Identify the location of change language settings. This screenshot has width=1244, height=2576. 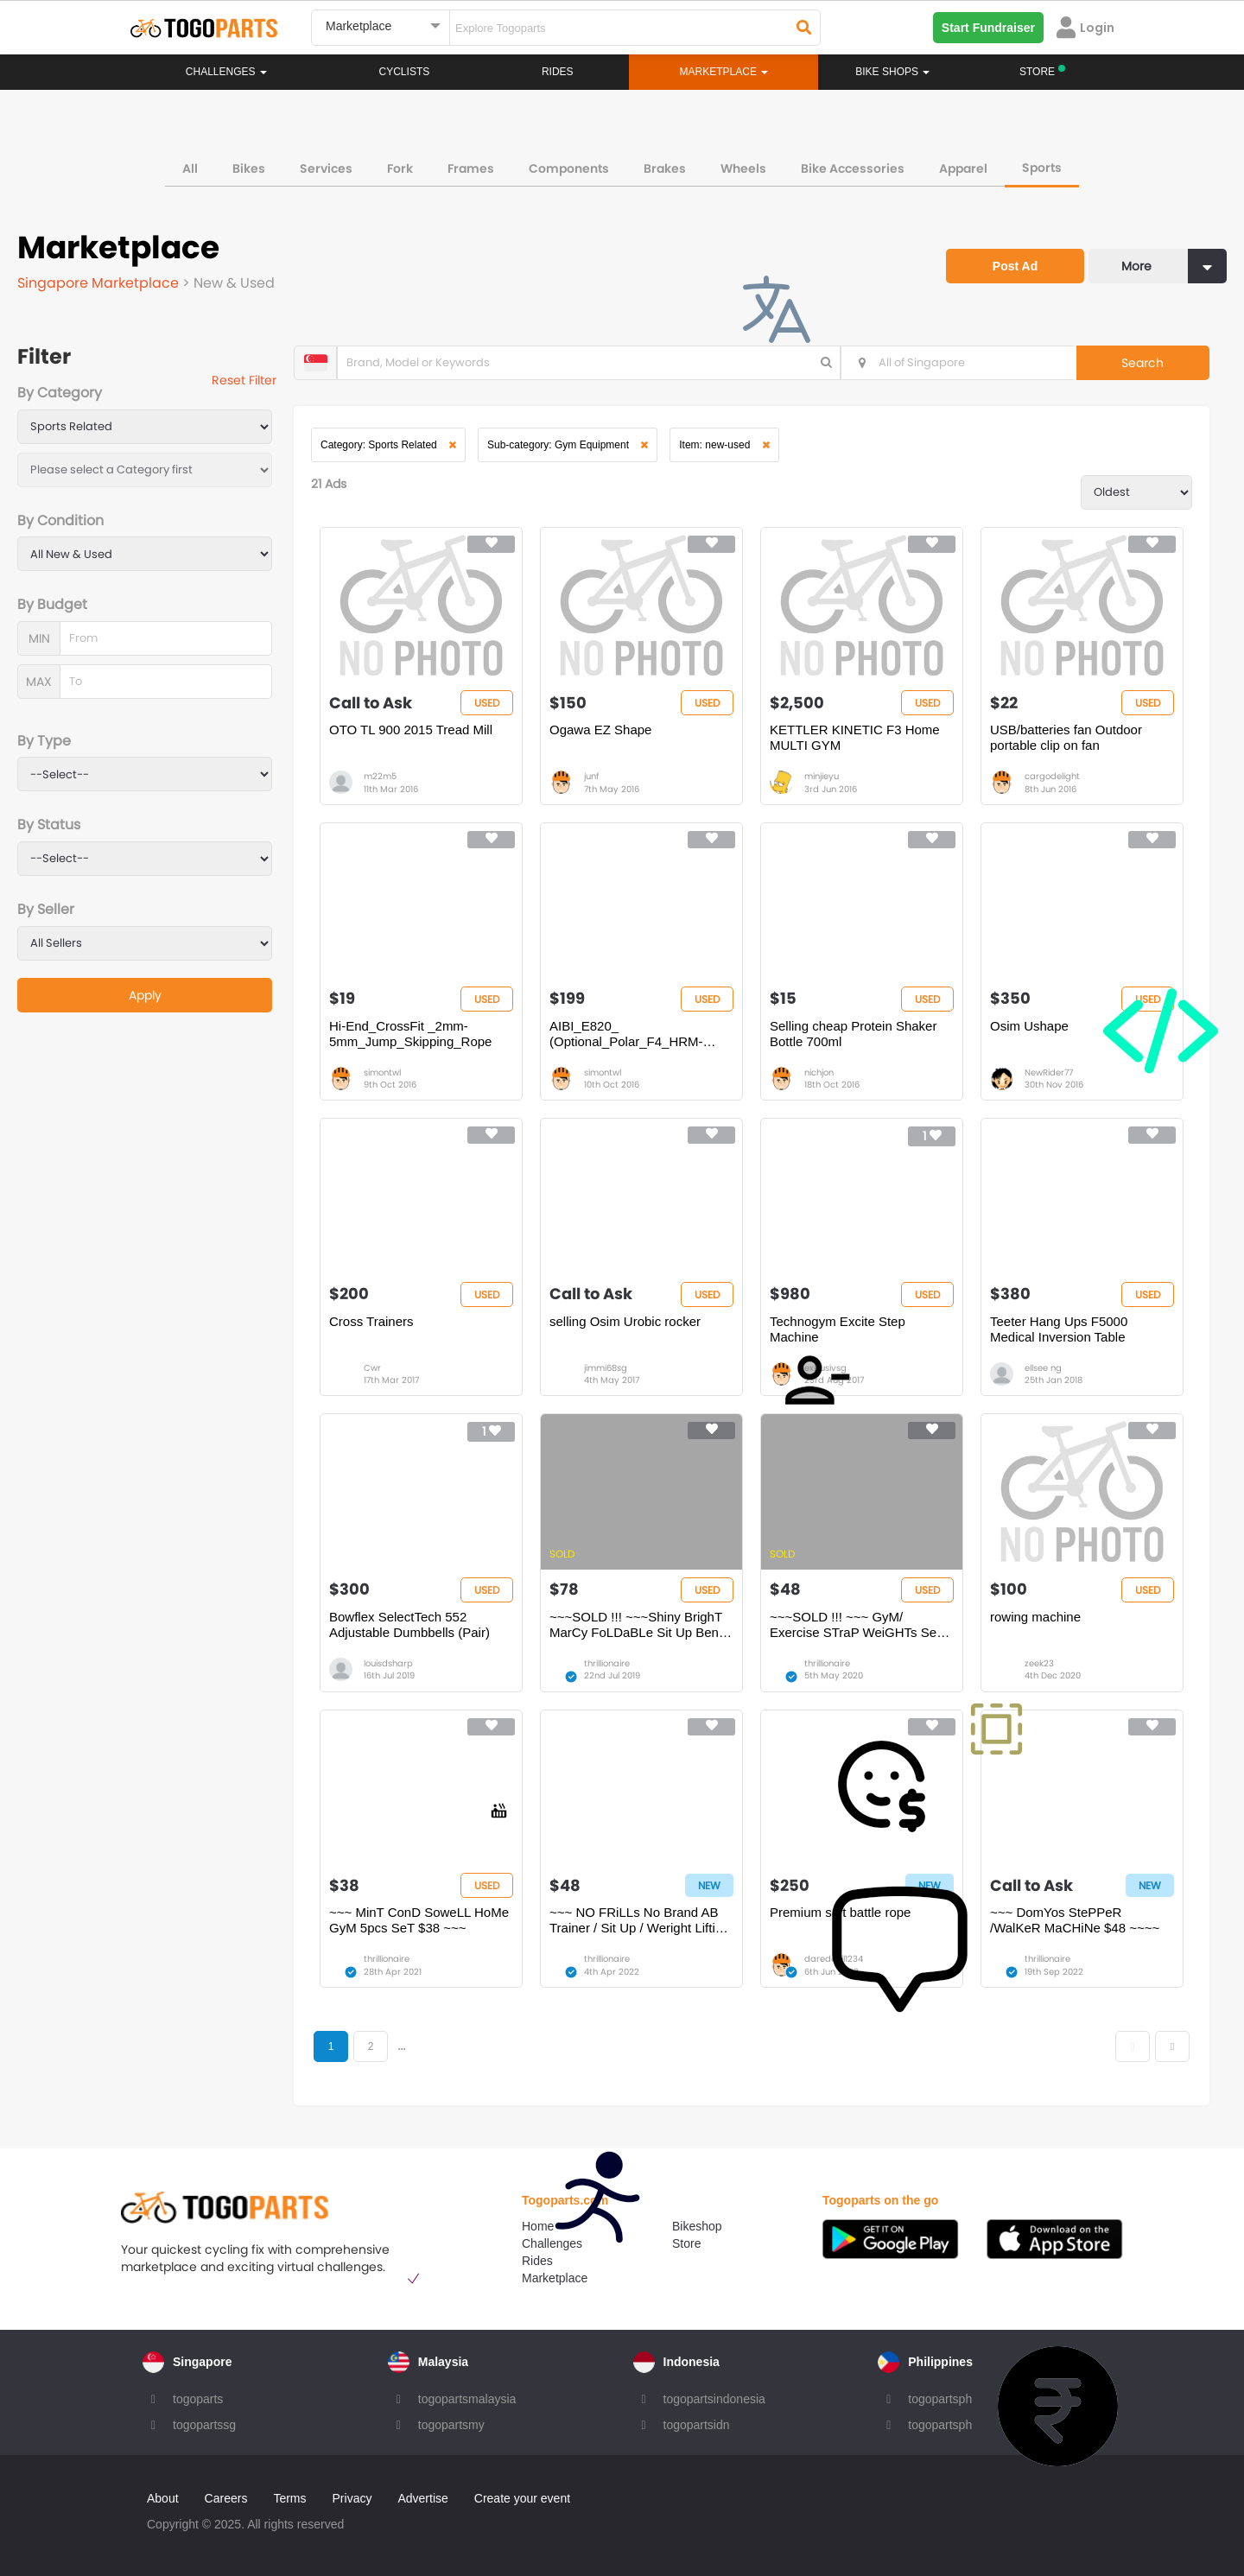
(777, 309).